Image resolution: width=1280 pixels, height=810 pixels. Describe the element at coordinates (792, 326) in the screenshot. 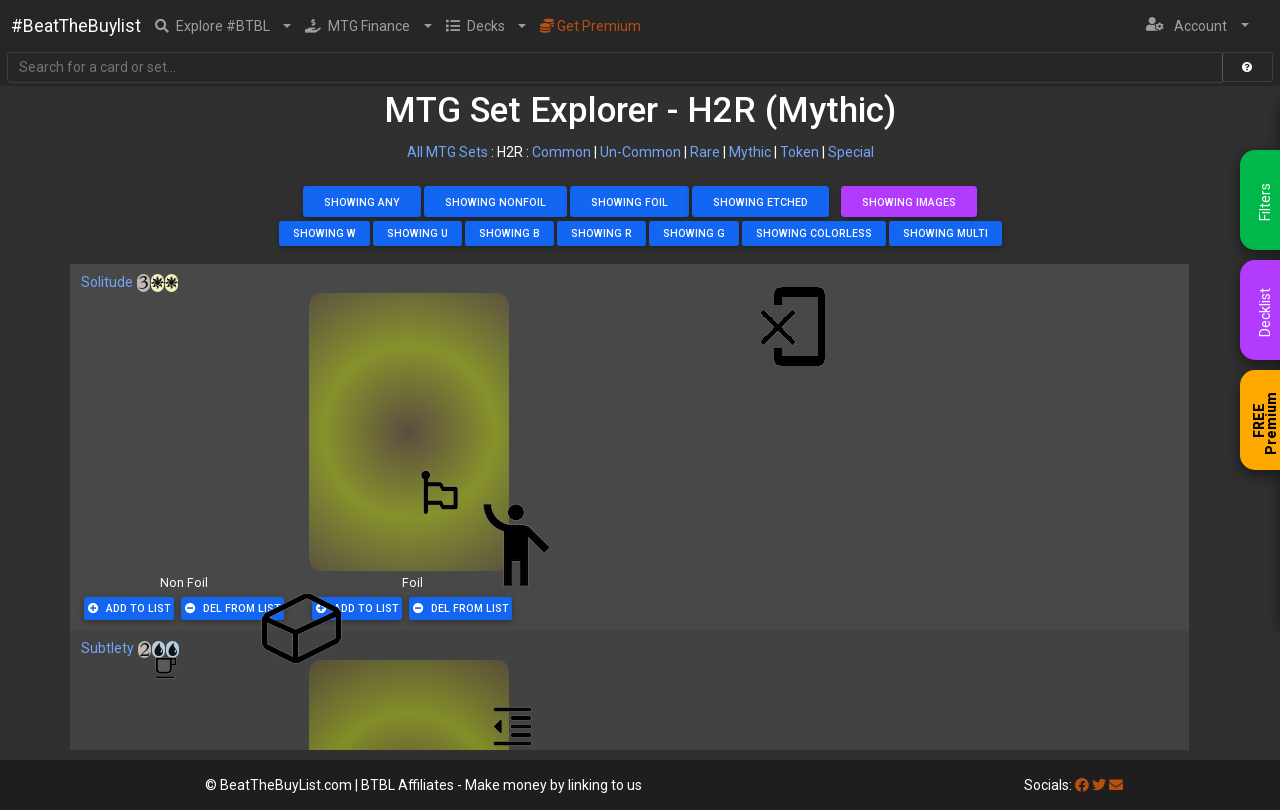

I see `disconnect or unlink a mobile device` at that location.